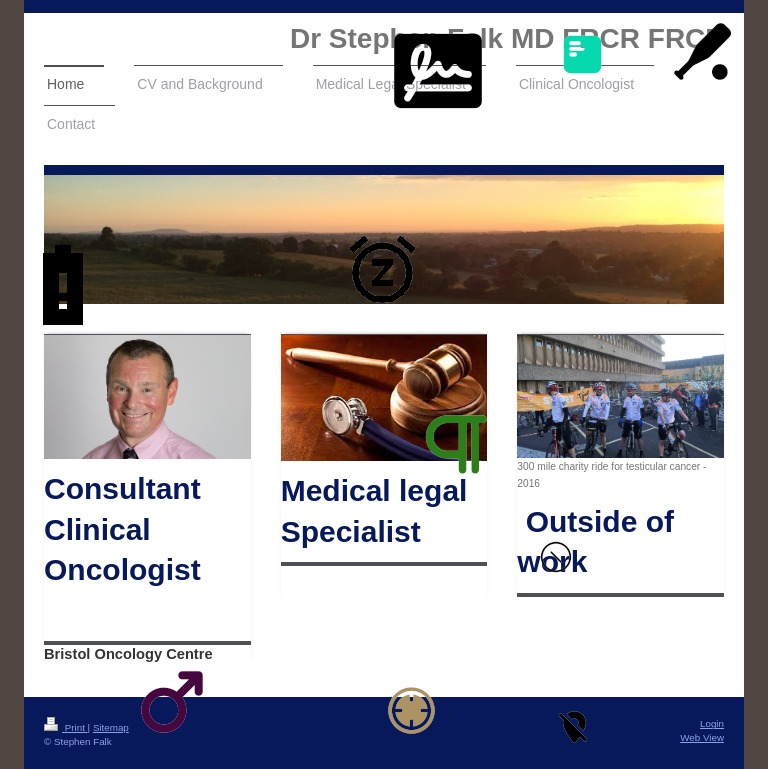 Image resolution: width=768 pixels, height=769 pixels. Describe the element at coordinates (63, 285) in the screenshot. I see `low battery warning` at that location.